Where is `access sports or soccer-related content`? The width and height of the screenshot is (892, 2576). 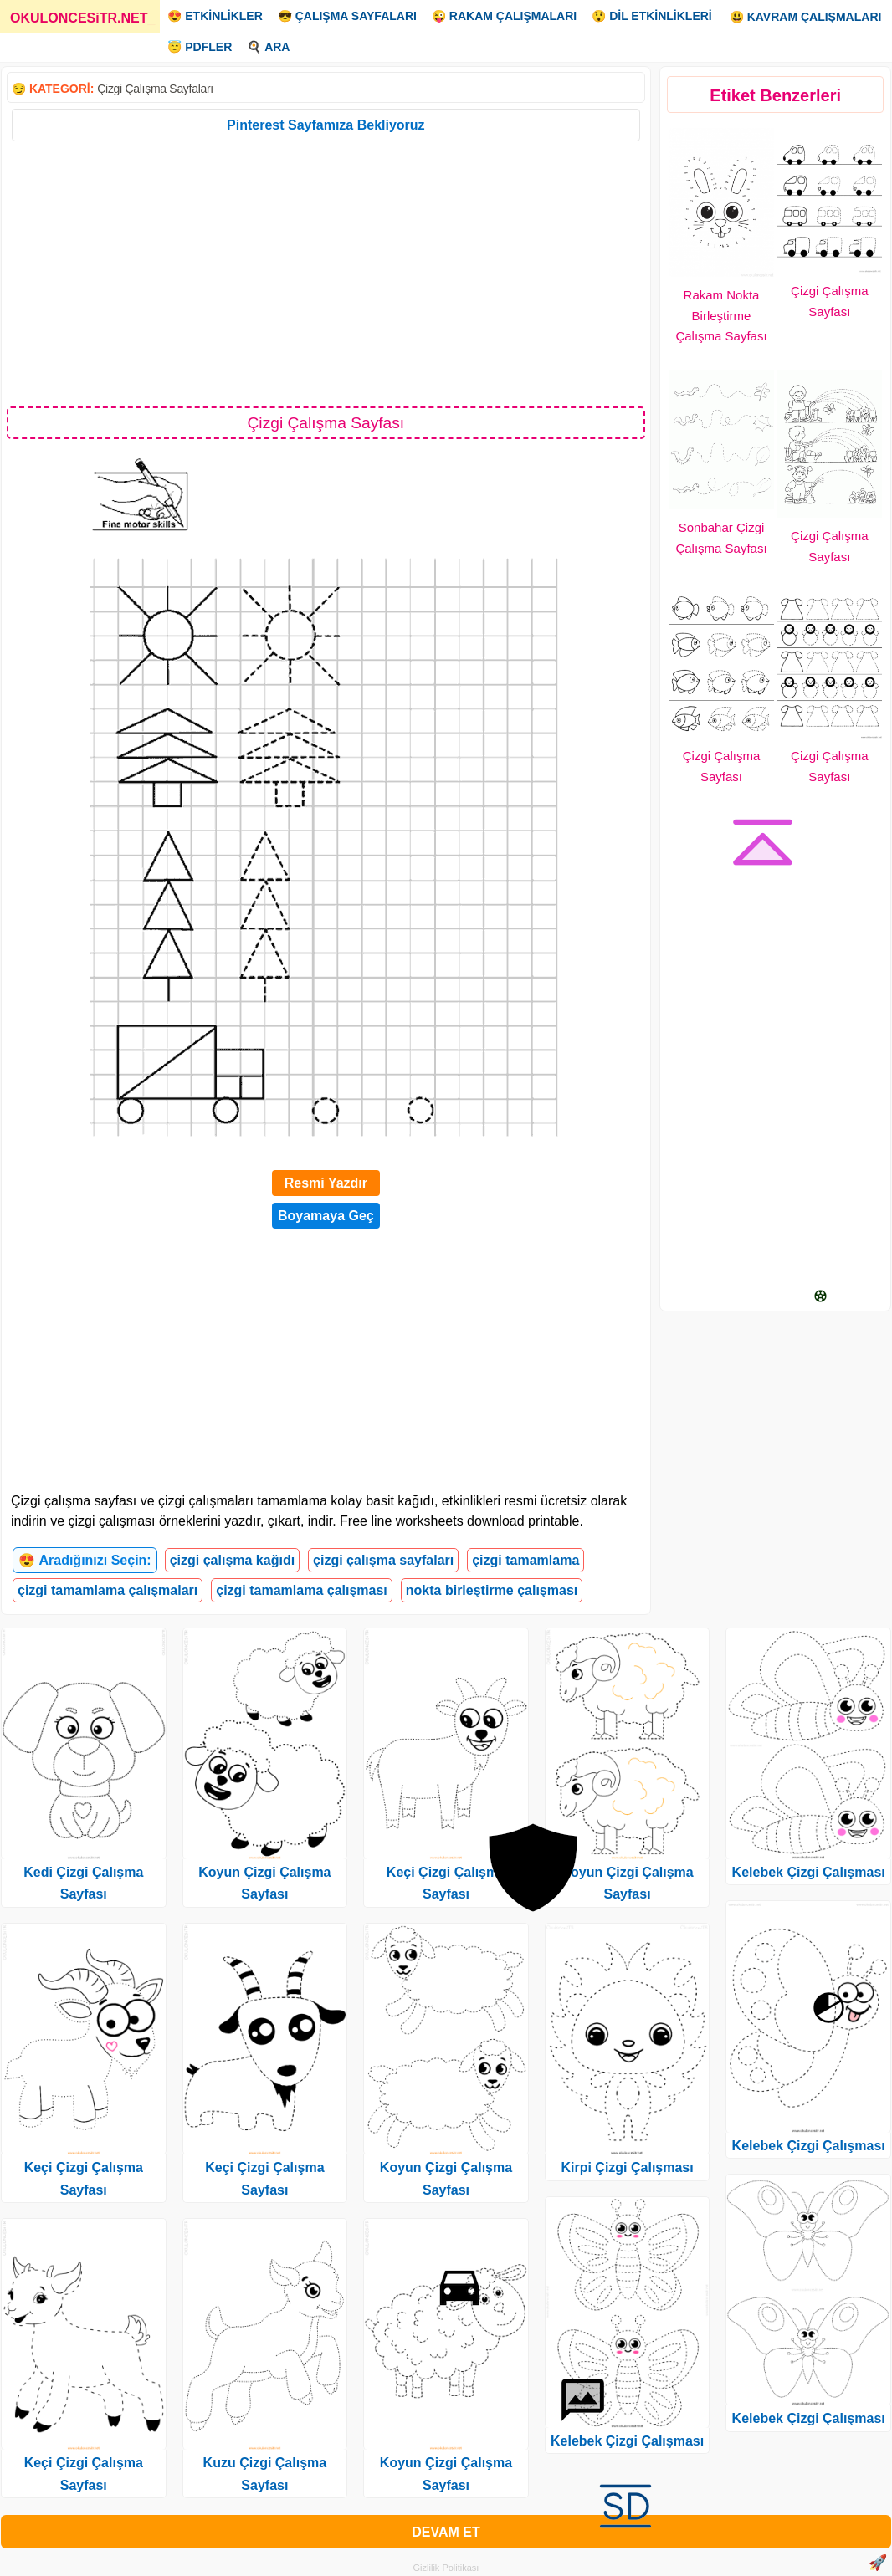 access sports or soccer-related content is located at coordinates (820, 1296).